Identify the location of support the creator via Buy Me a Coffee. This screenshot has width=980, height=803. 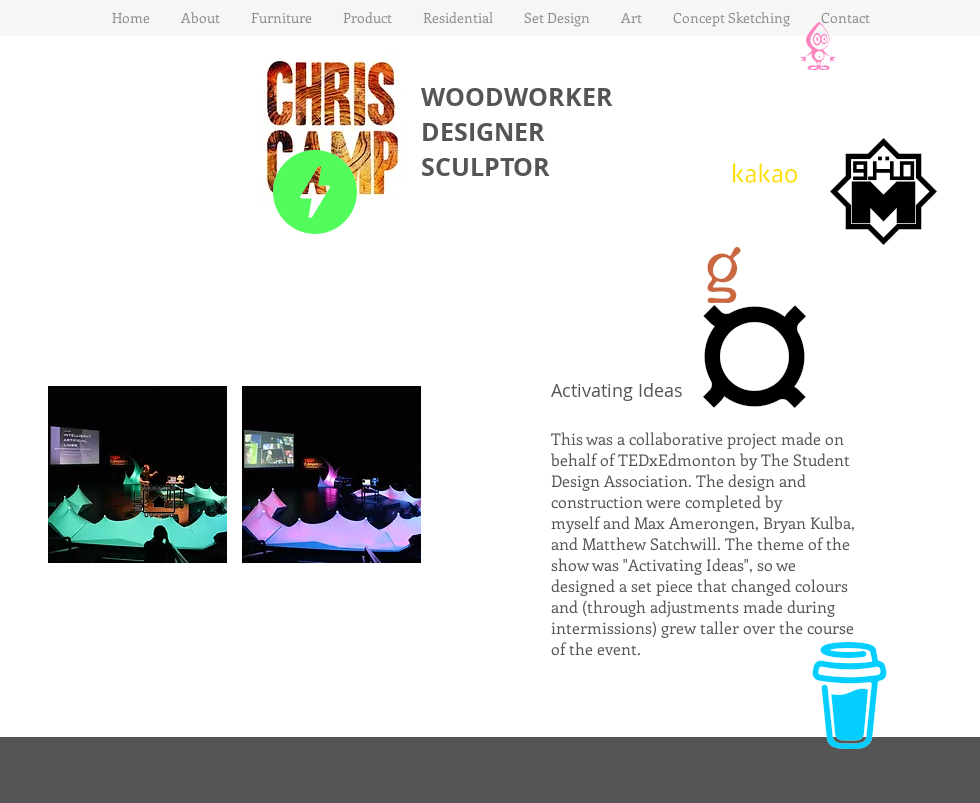
(849, 695).